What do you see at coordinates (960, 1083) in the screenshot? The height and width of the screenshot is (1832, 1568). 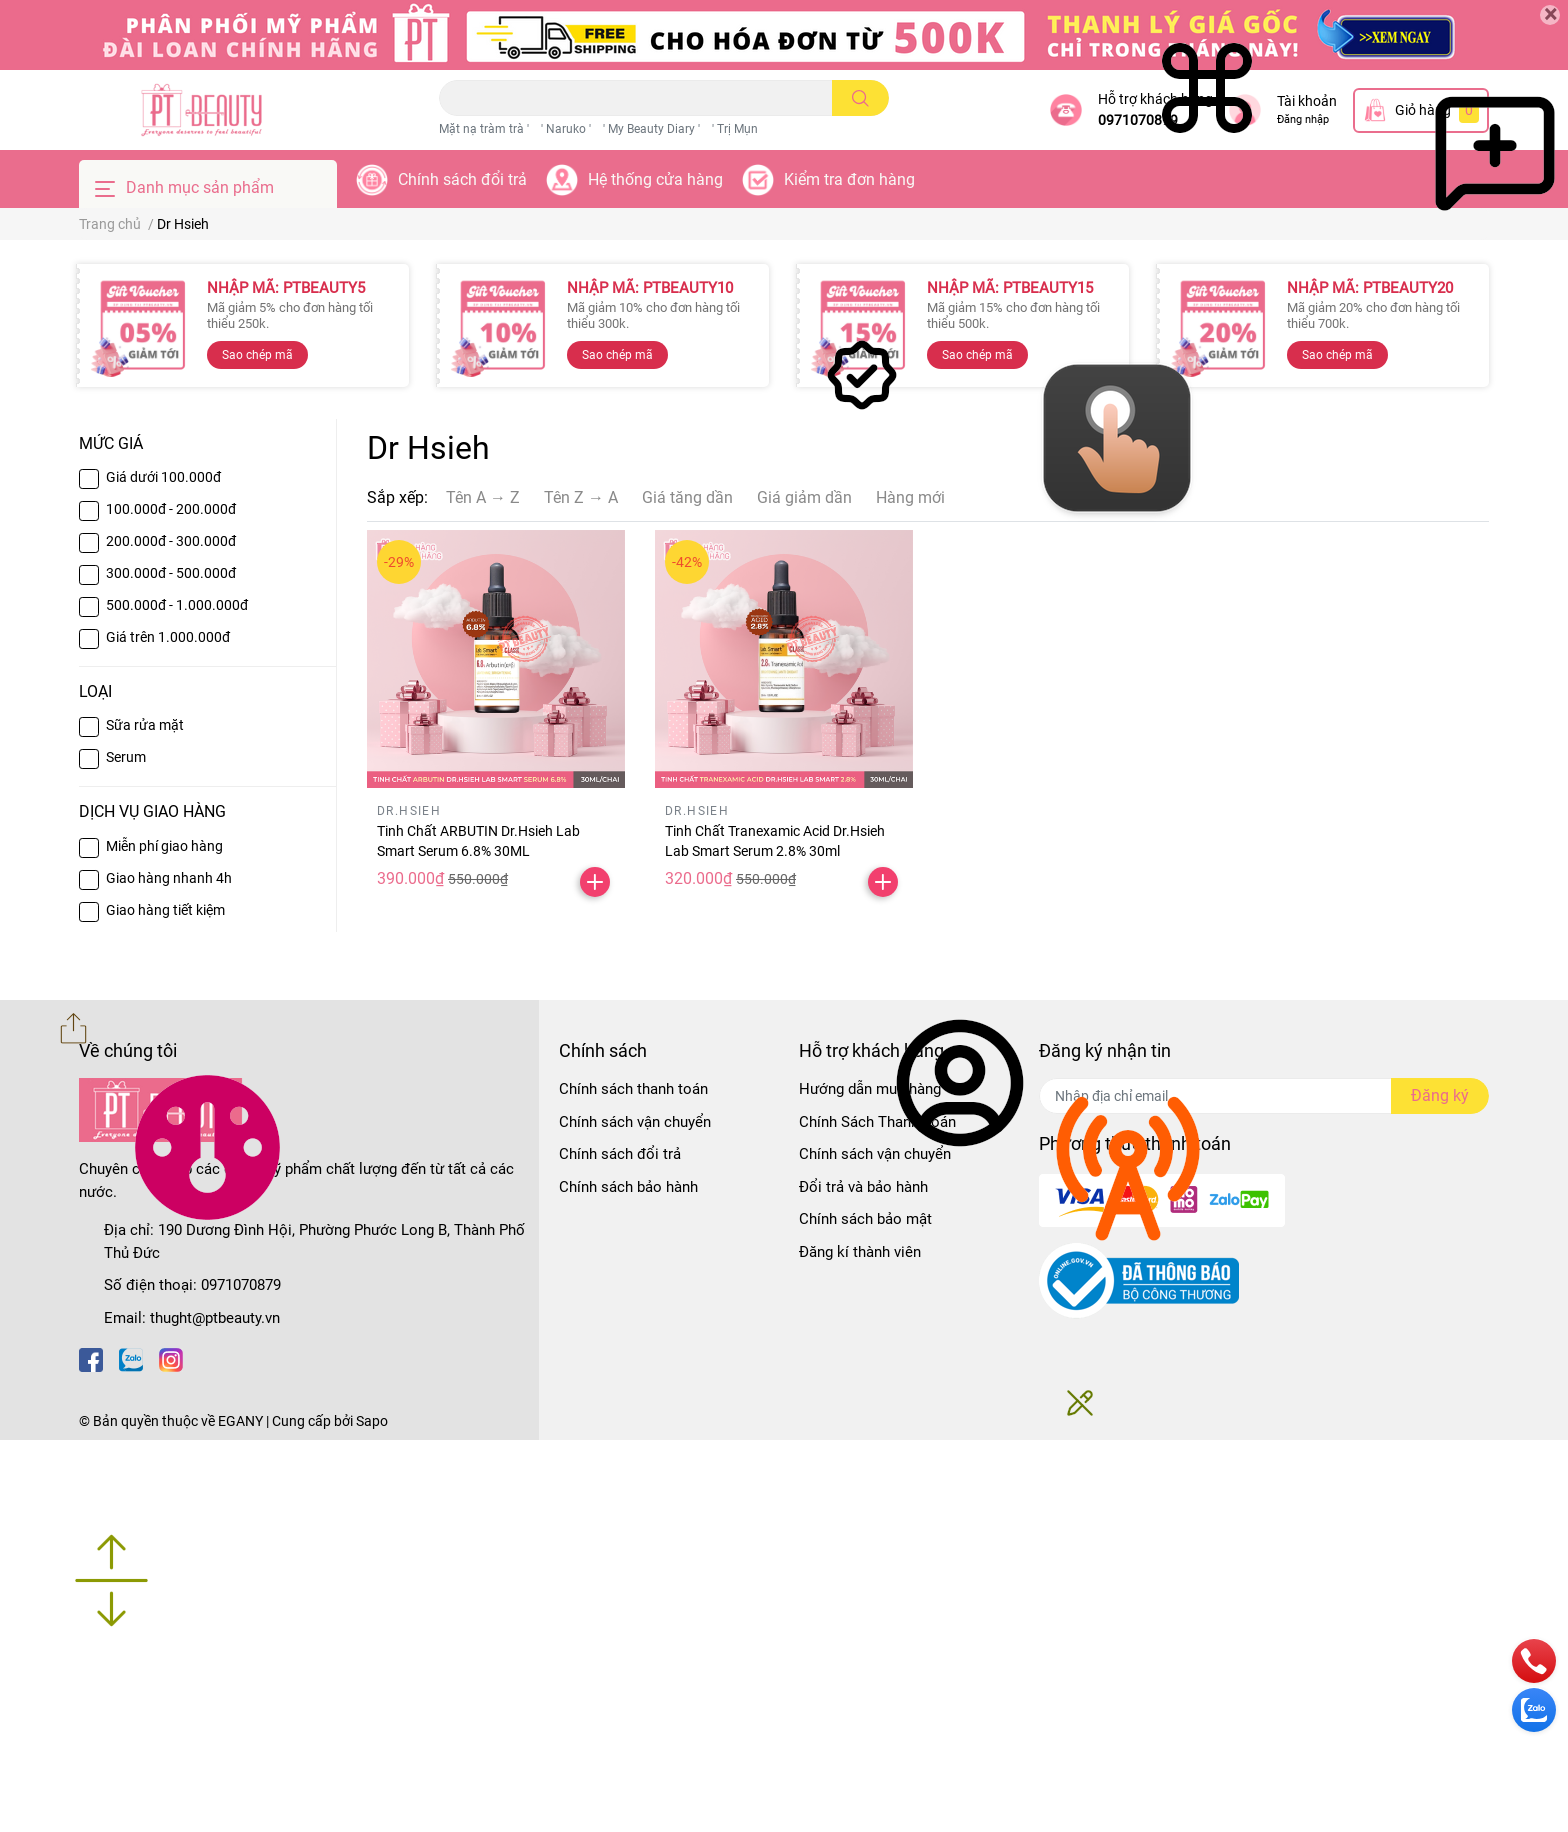 I see `view your profile` at bounding box center [960, 1083].